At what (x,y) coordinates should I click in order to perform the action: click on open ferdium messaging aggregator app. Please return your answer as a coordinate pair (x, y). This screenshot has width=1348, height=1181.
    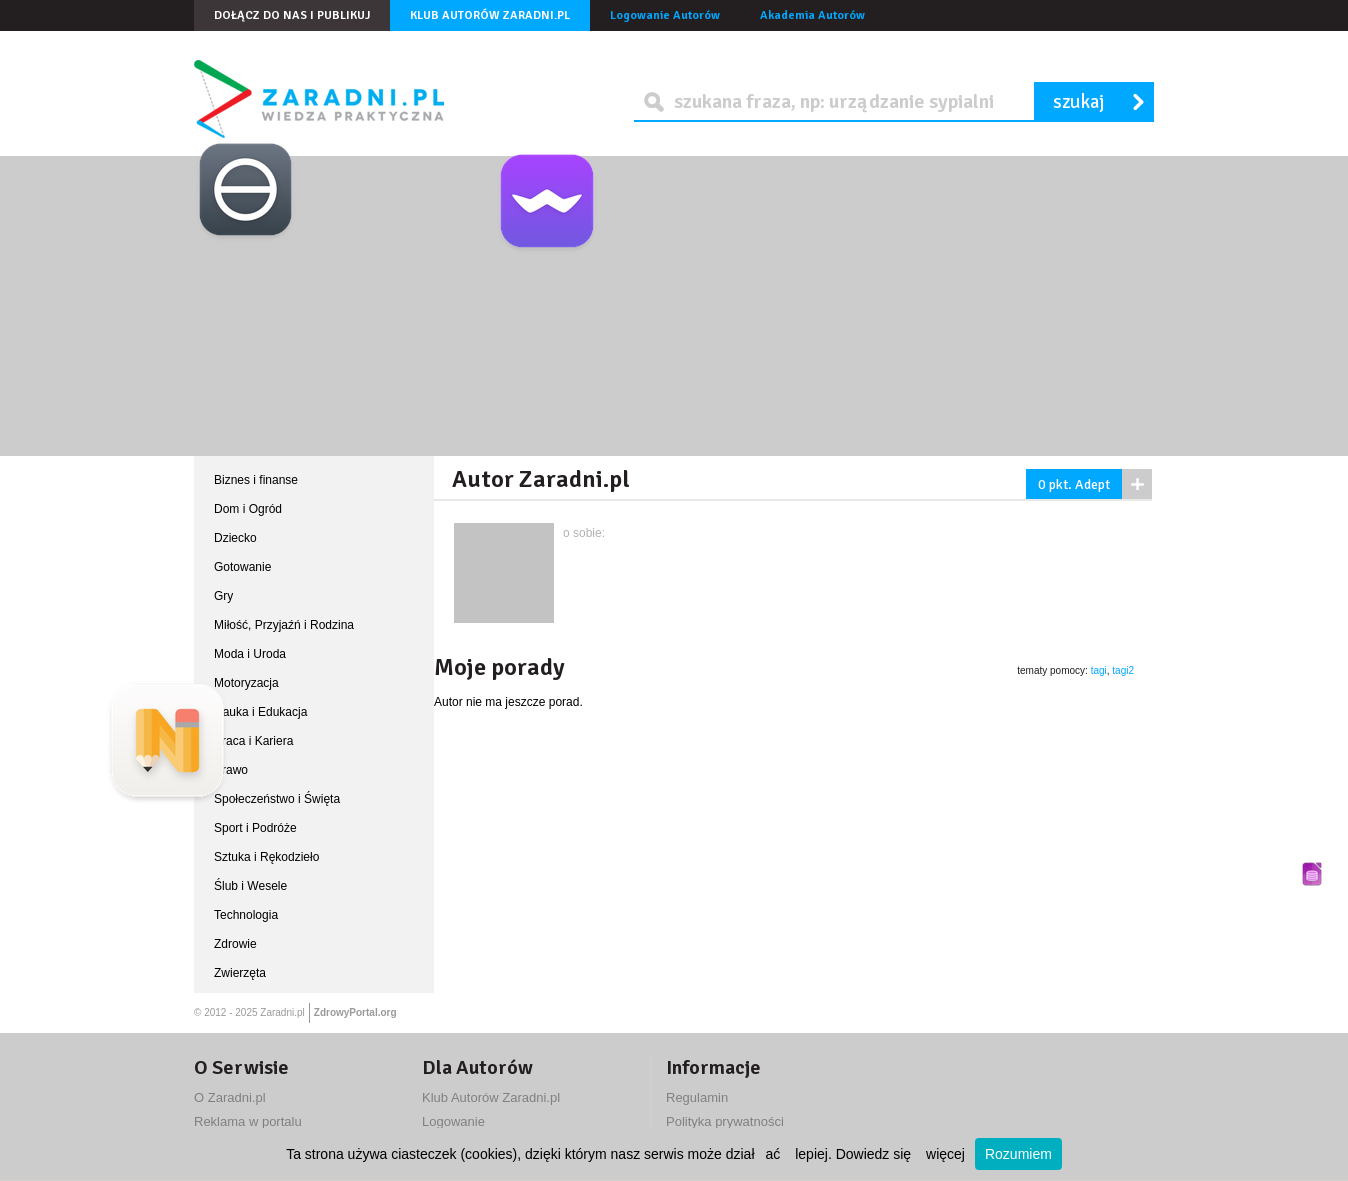
    Looking at the image, I should click on (547, 201).